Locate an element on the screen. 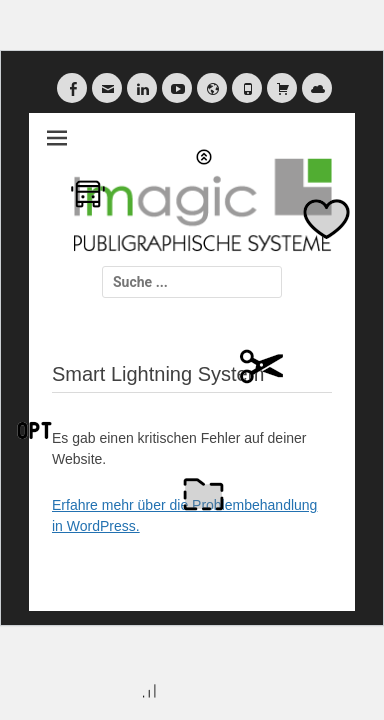 The height and width of the screenshot is (720, 384). send an HTTP OPTIONS request is located at coordinates (34, 430).